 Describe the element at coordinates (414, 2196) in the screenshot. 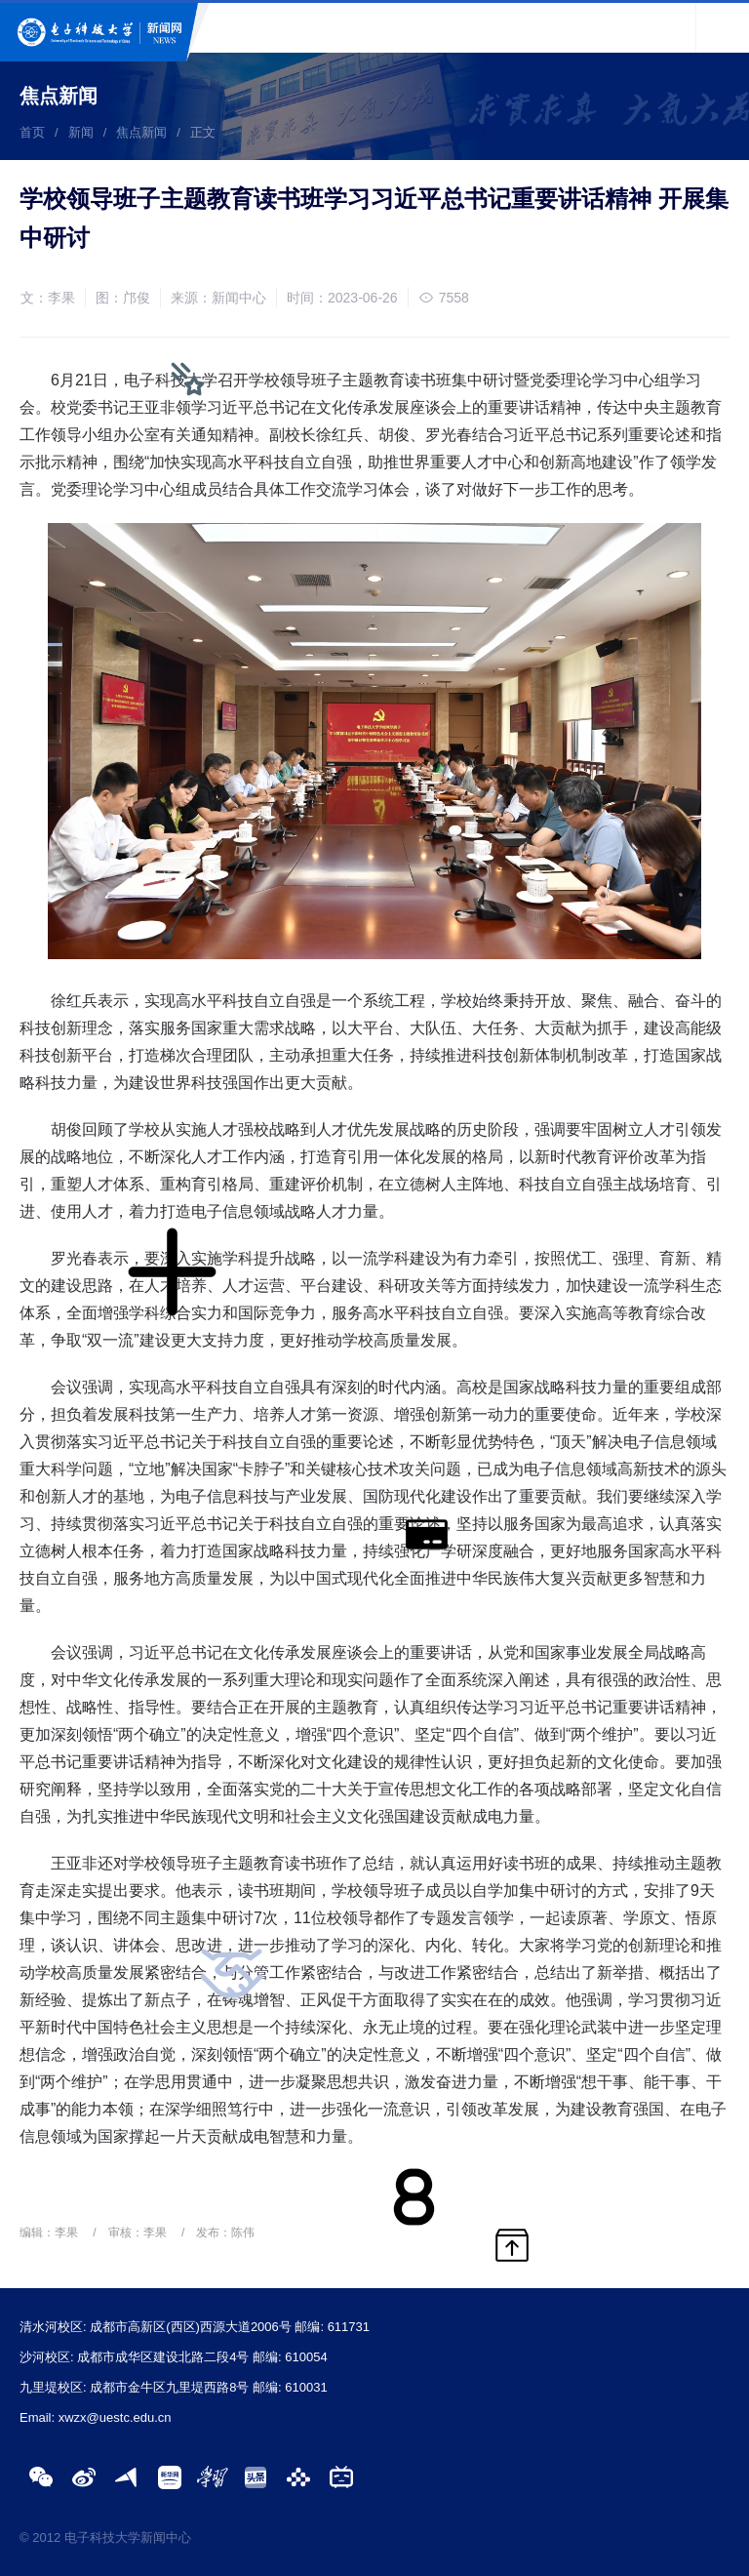

I see `displays the number 8 in a list or ranking` at that location.